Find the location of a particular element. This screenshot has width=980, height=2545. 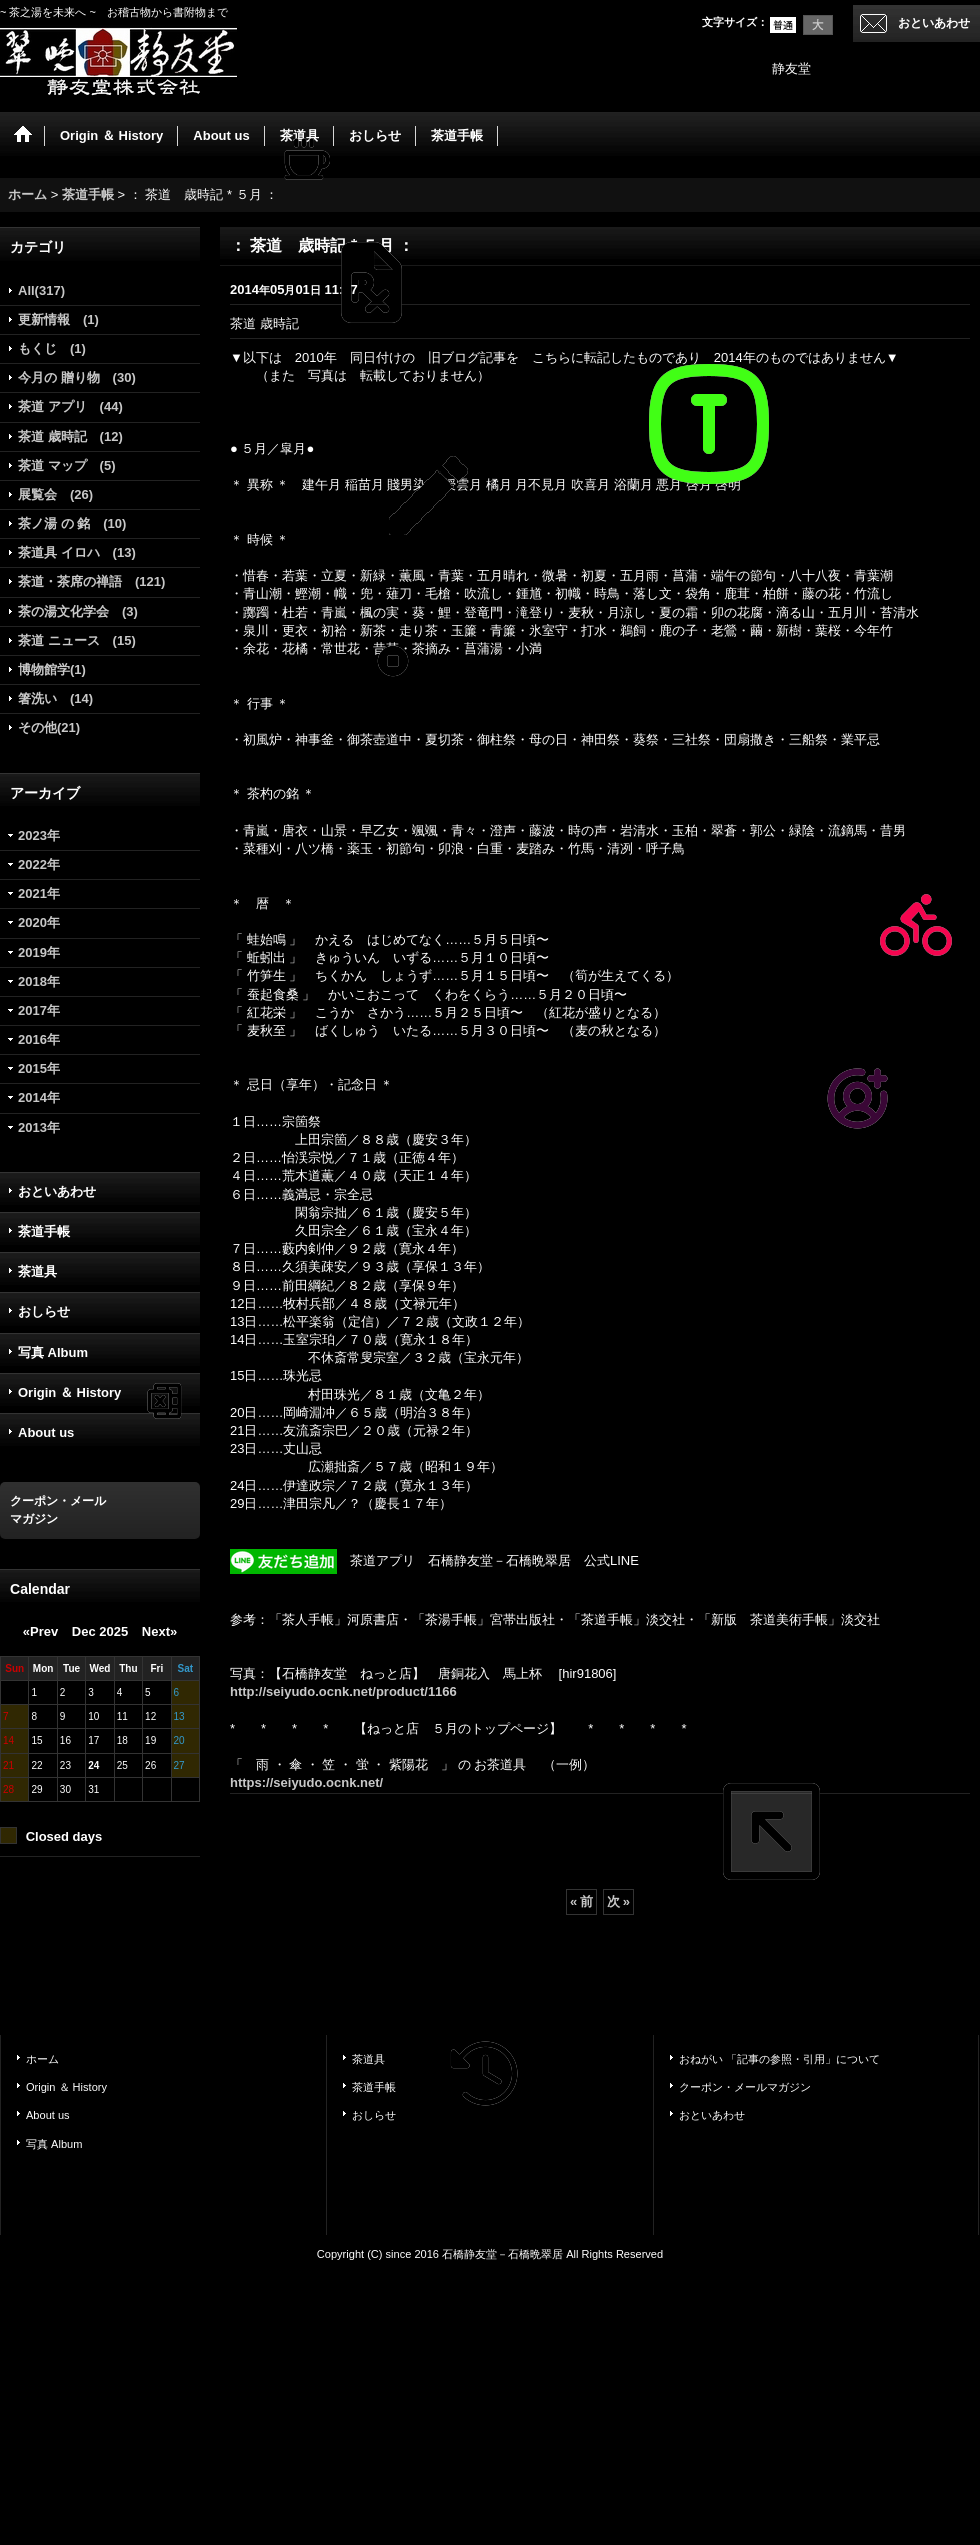

open Microsoft Excel is located at coordinates (166, 1401).